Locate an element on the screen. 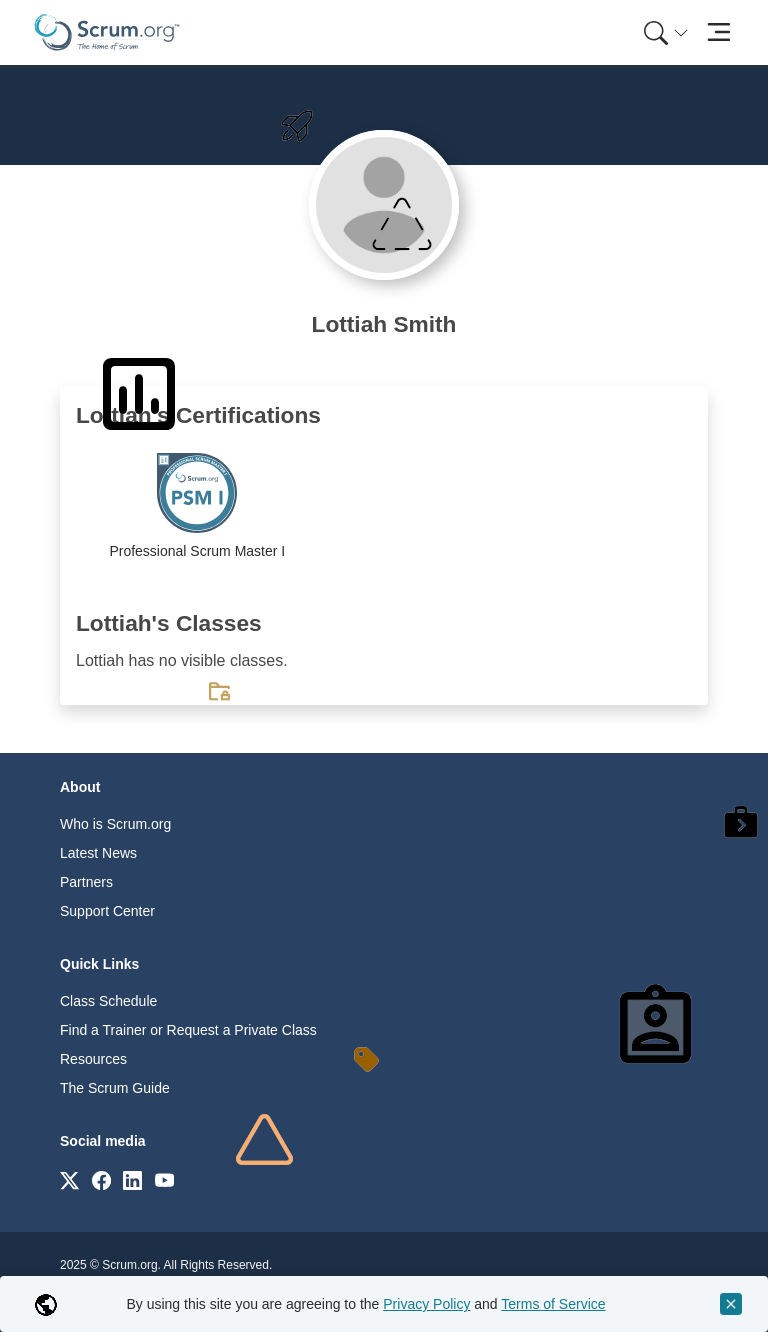 Image resolution: width=768 pixels, height=1332 pixels. indicates a warning or caution state is located at coordinates (264, 1140).